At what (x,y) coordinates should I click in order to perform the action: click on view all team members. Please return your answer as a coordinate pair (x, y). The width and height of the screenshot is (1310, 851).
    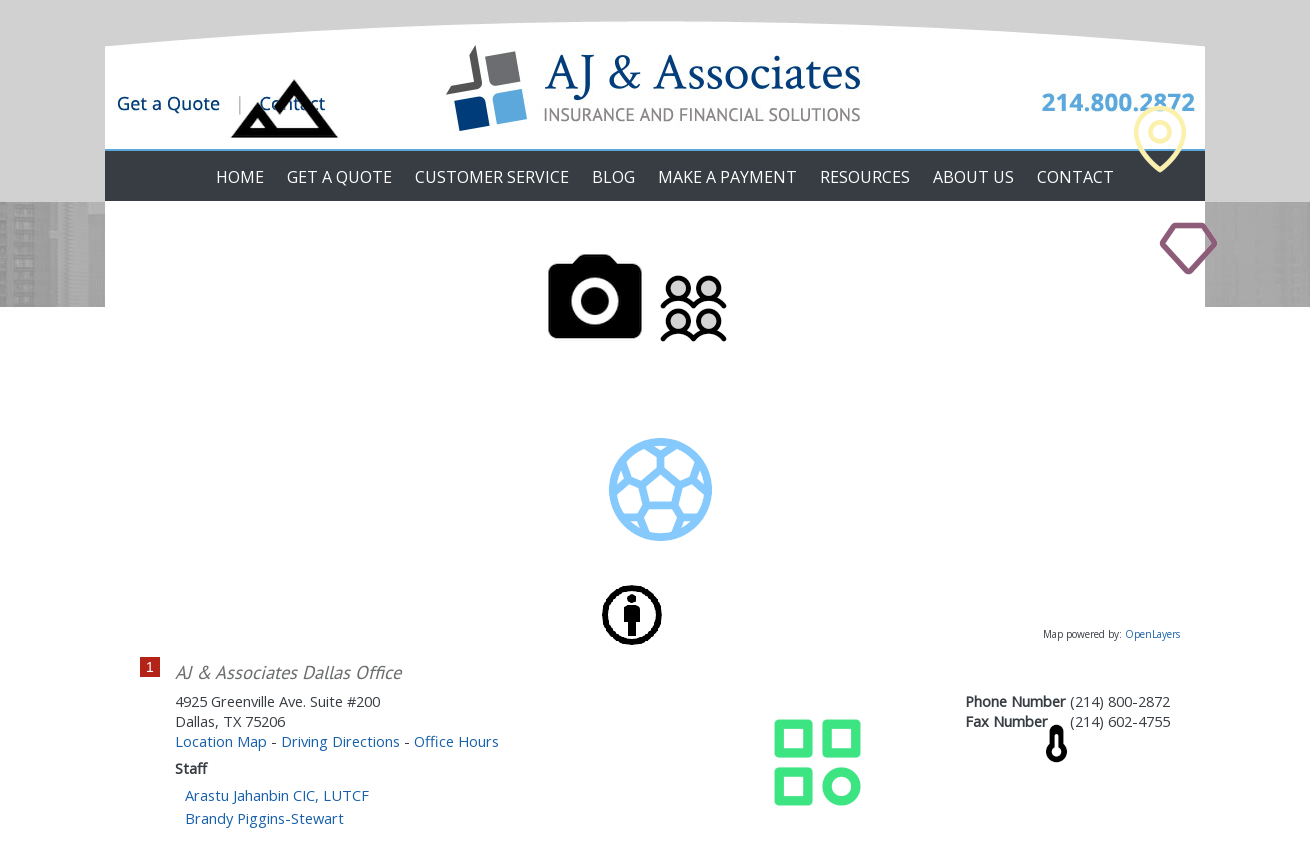
    Looking at the image, I should click on (693, 308).